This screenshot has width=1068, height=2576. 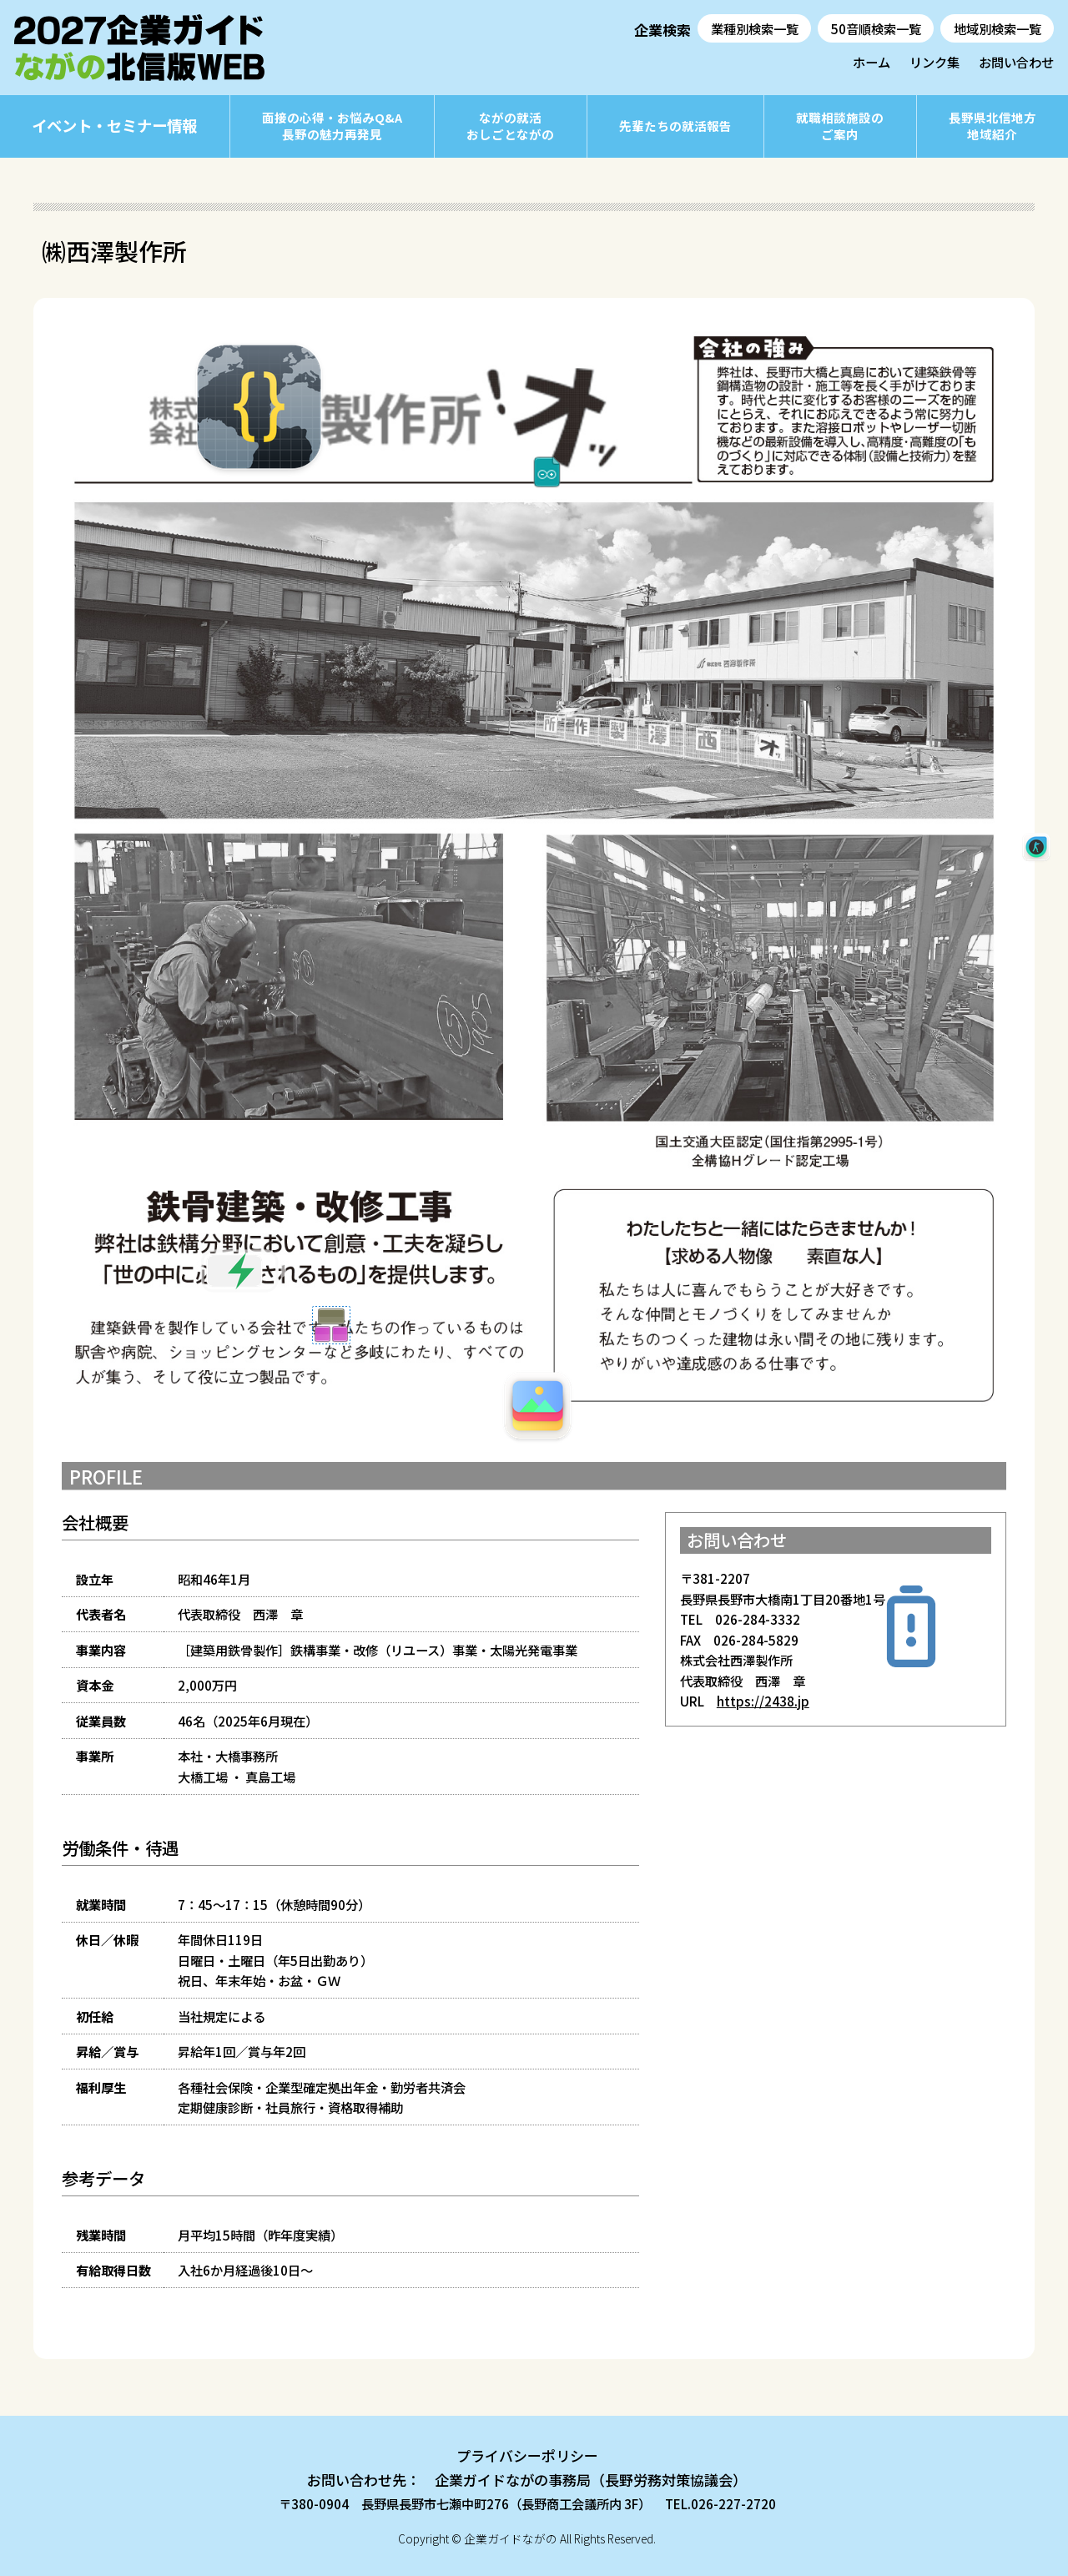 I want to click on indicates battery is charging at 80% capacity, so click(x=244, y=1271).